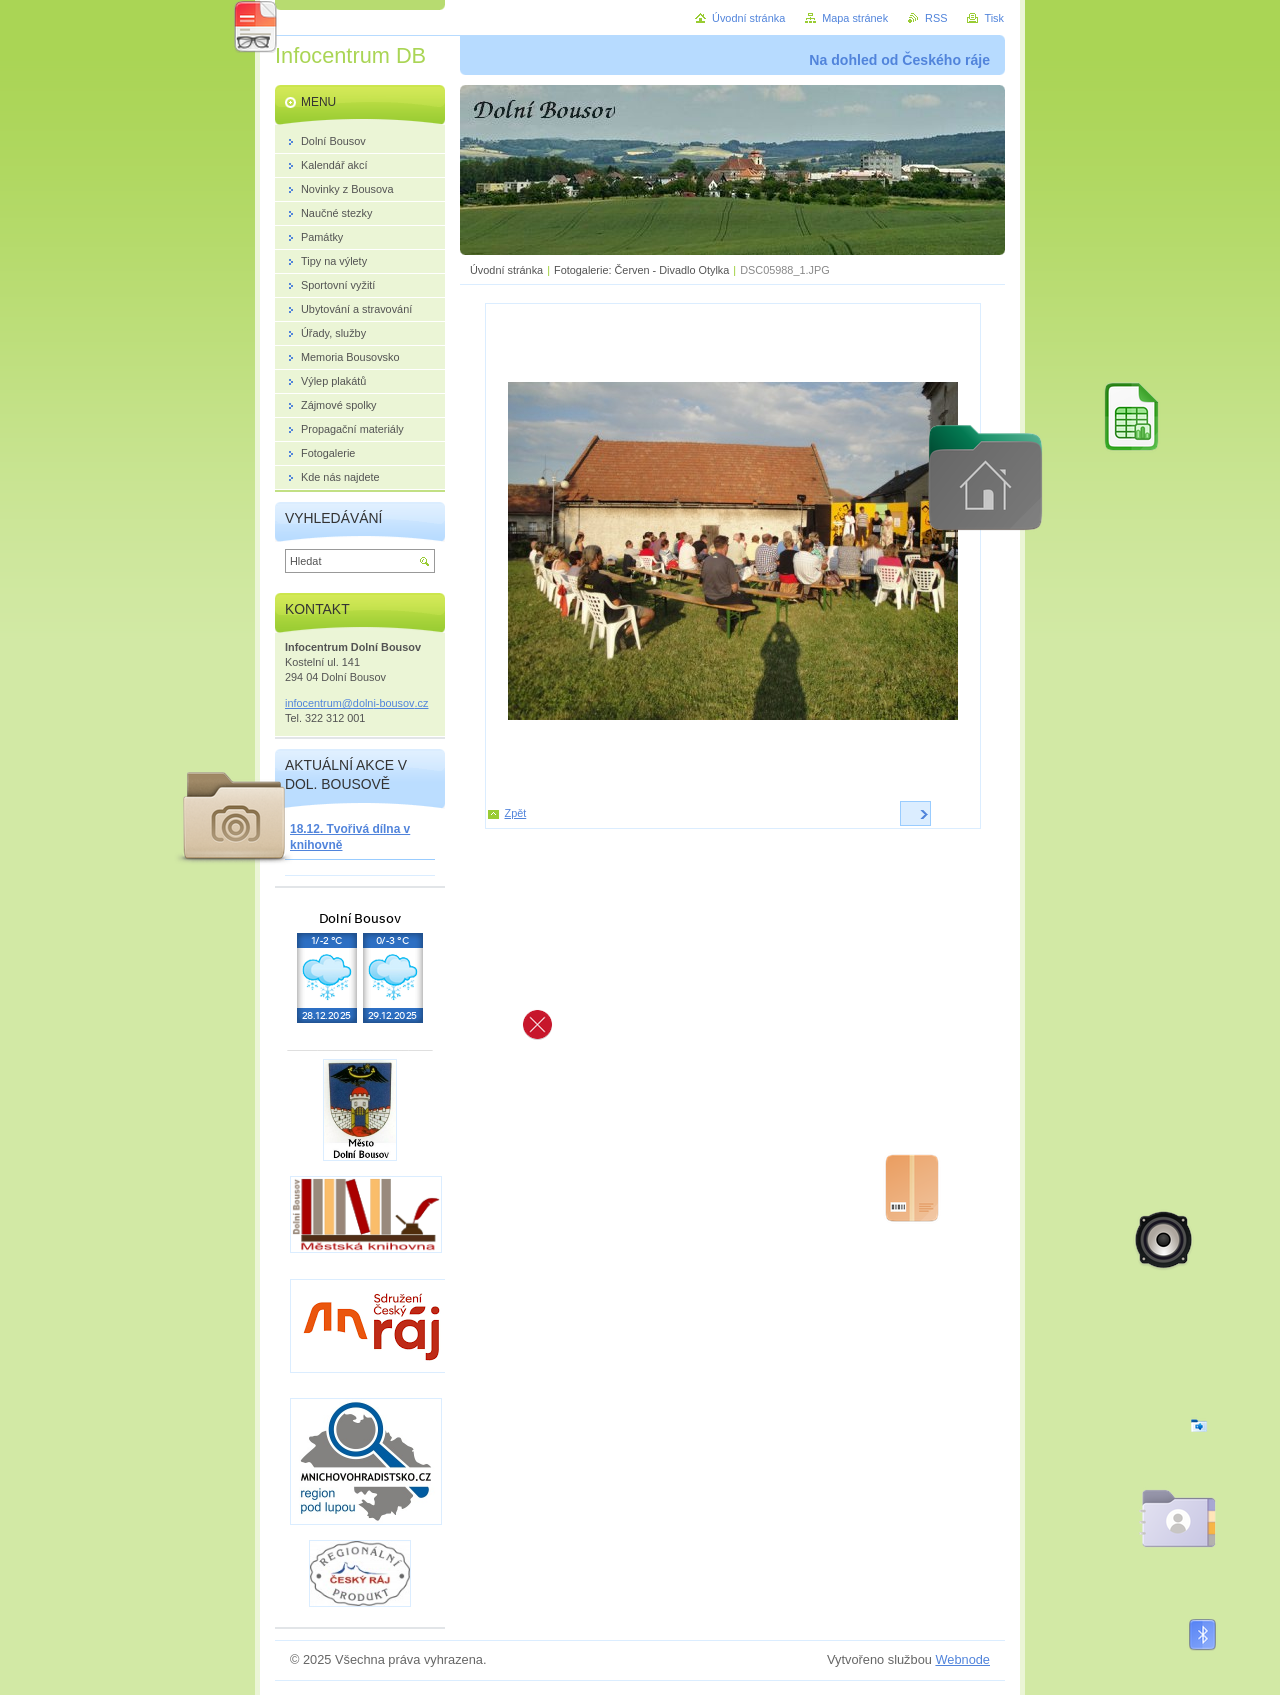 This screenshot has width=1280, height=1695. Describe the element at coordinates (1202, 1634) in the screenshot. I see `access bluetooth settings` at that location.